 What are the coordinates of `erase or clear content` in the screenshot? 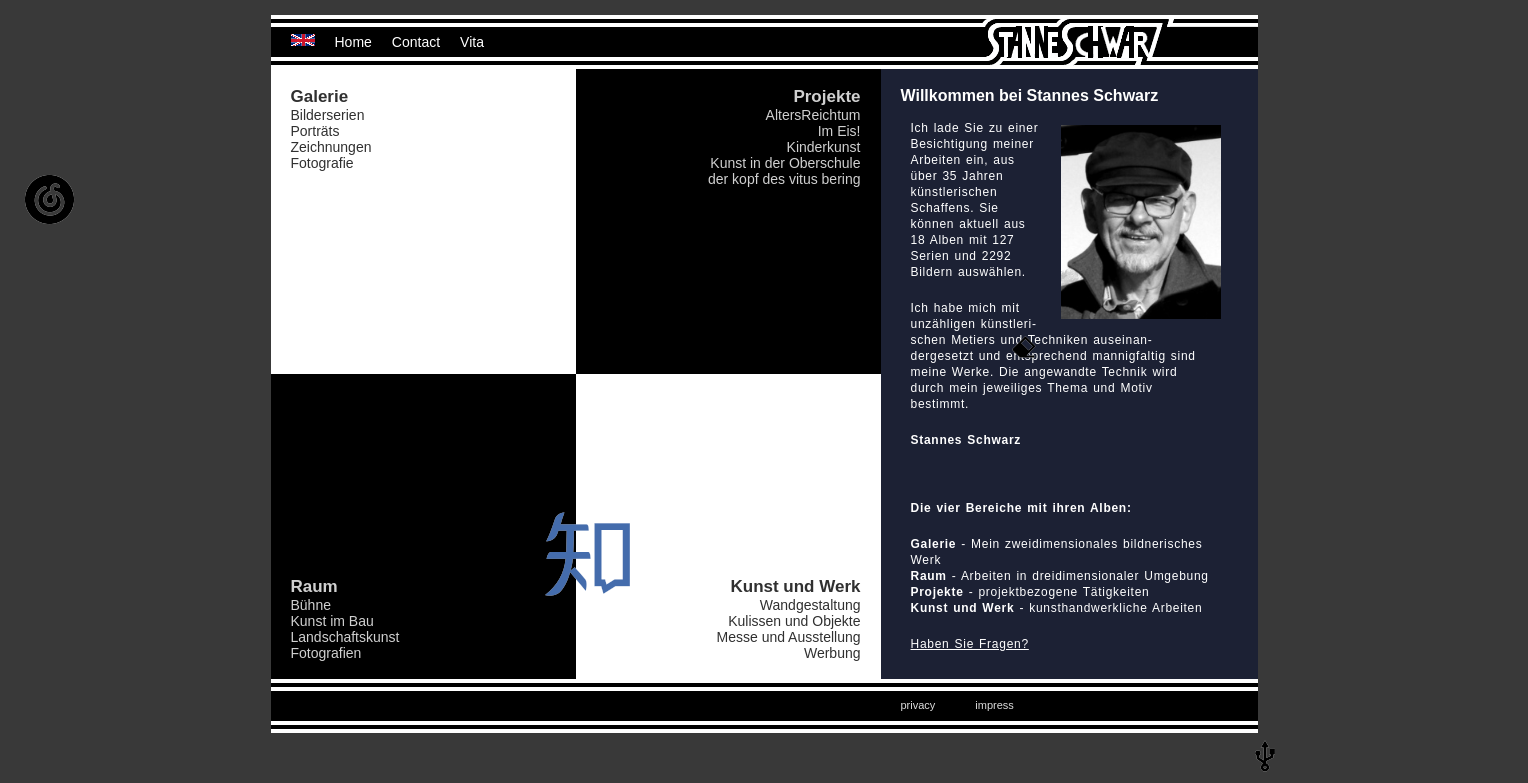 It's located at (1024, 347).